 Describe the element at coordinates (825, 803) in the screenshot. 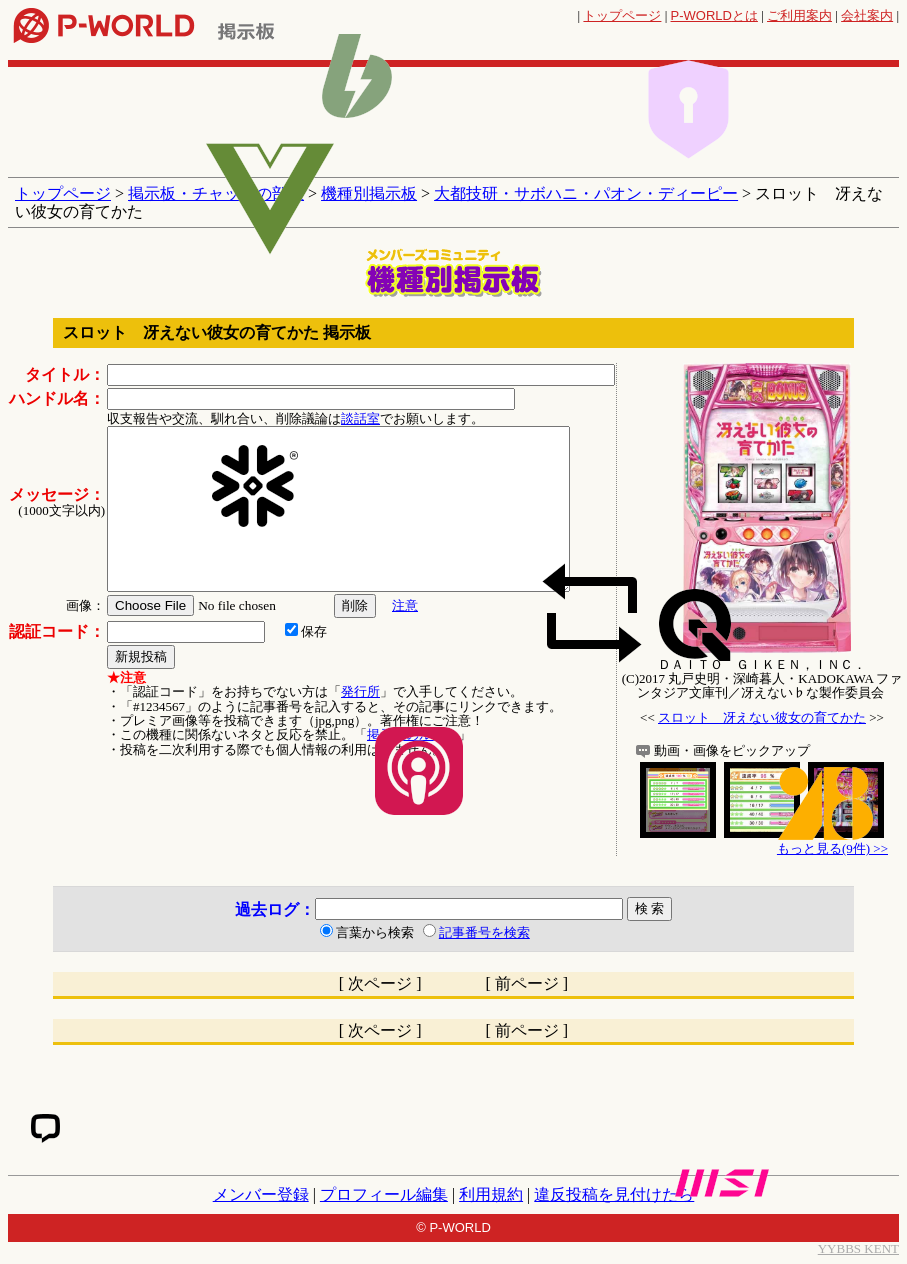

I see `open Google Fonts website or service` at that location.